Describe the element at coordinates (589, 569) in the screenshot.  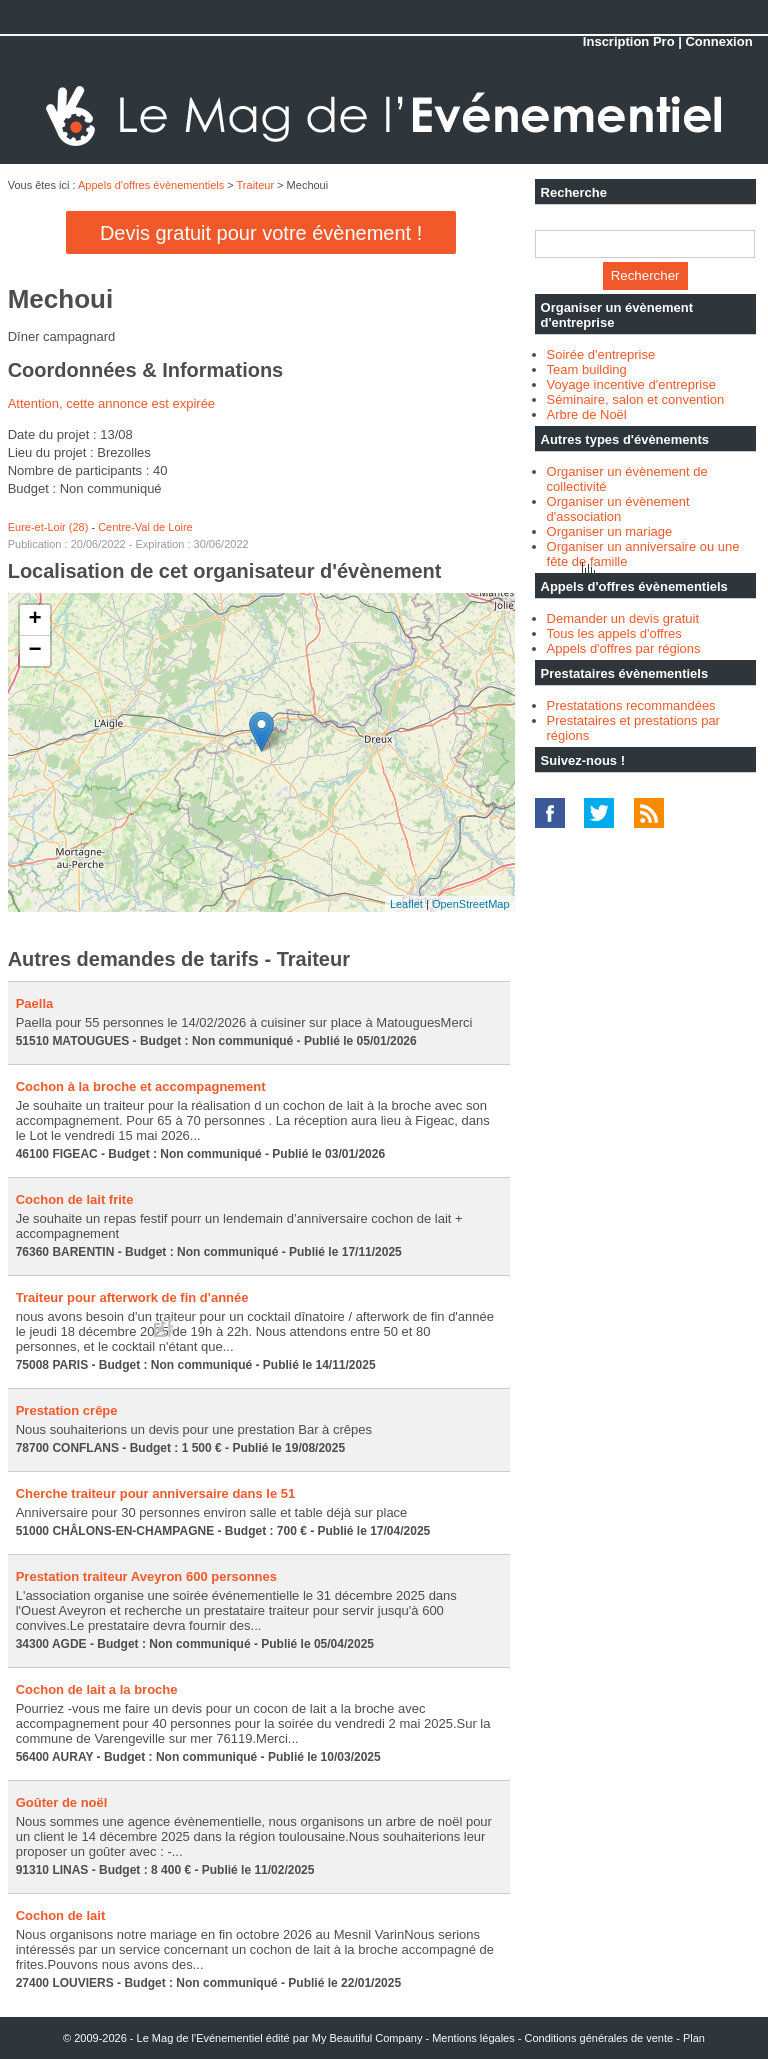
I see `adjust audio equalizer settings` at that location.